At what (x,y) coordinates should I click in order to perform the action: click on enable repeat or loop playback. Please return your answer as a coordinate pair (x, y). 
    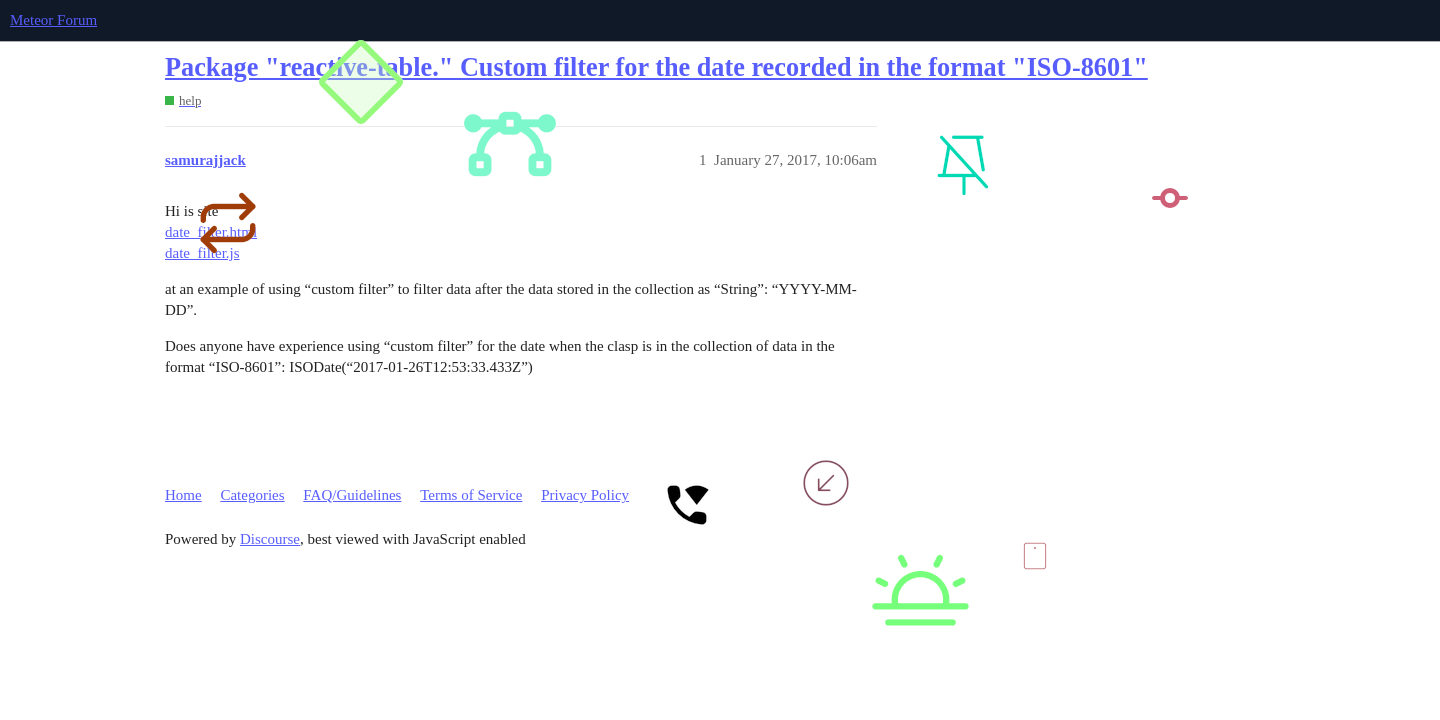
    Looking at the image, I should click on (228, 223).